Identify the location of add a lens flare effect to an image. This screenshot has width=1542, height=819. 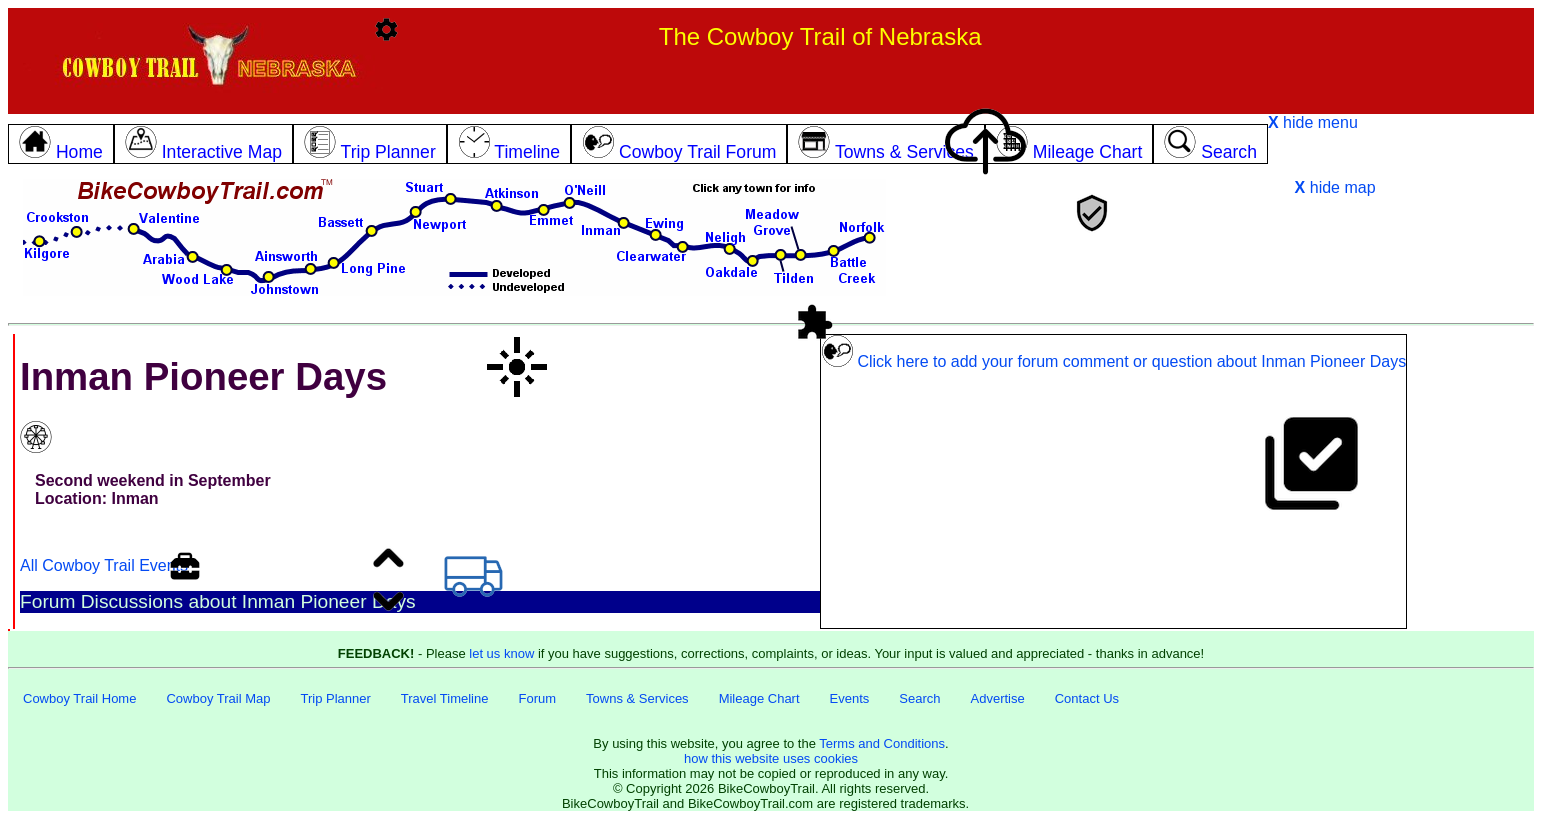
(517, 367).